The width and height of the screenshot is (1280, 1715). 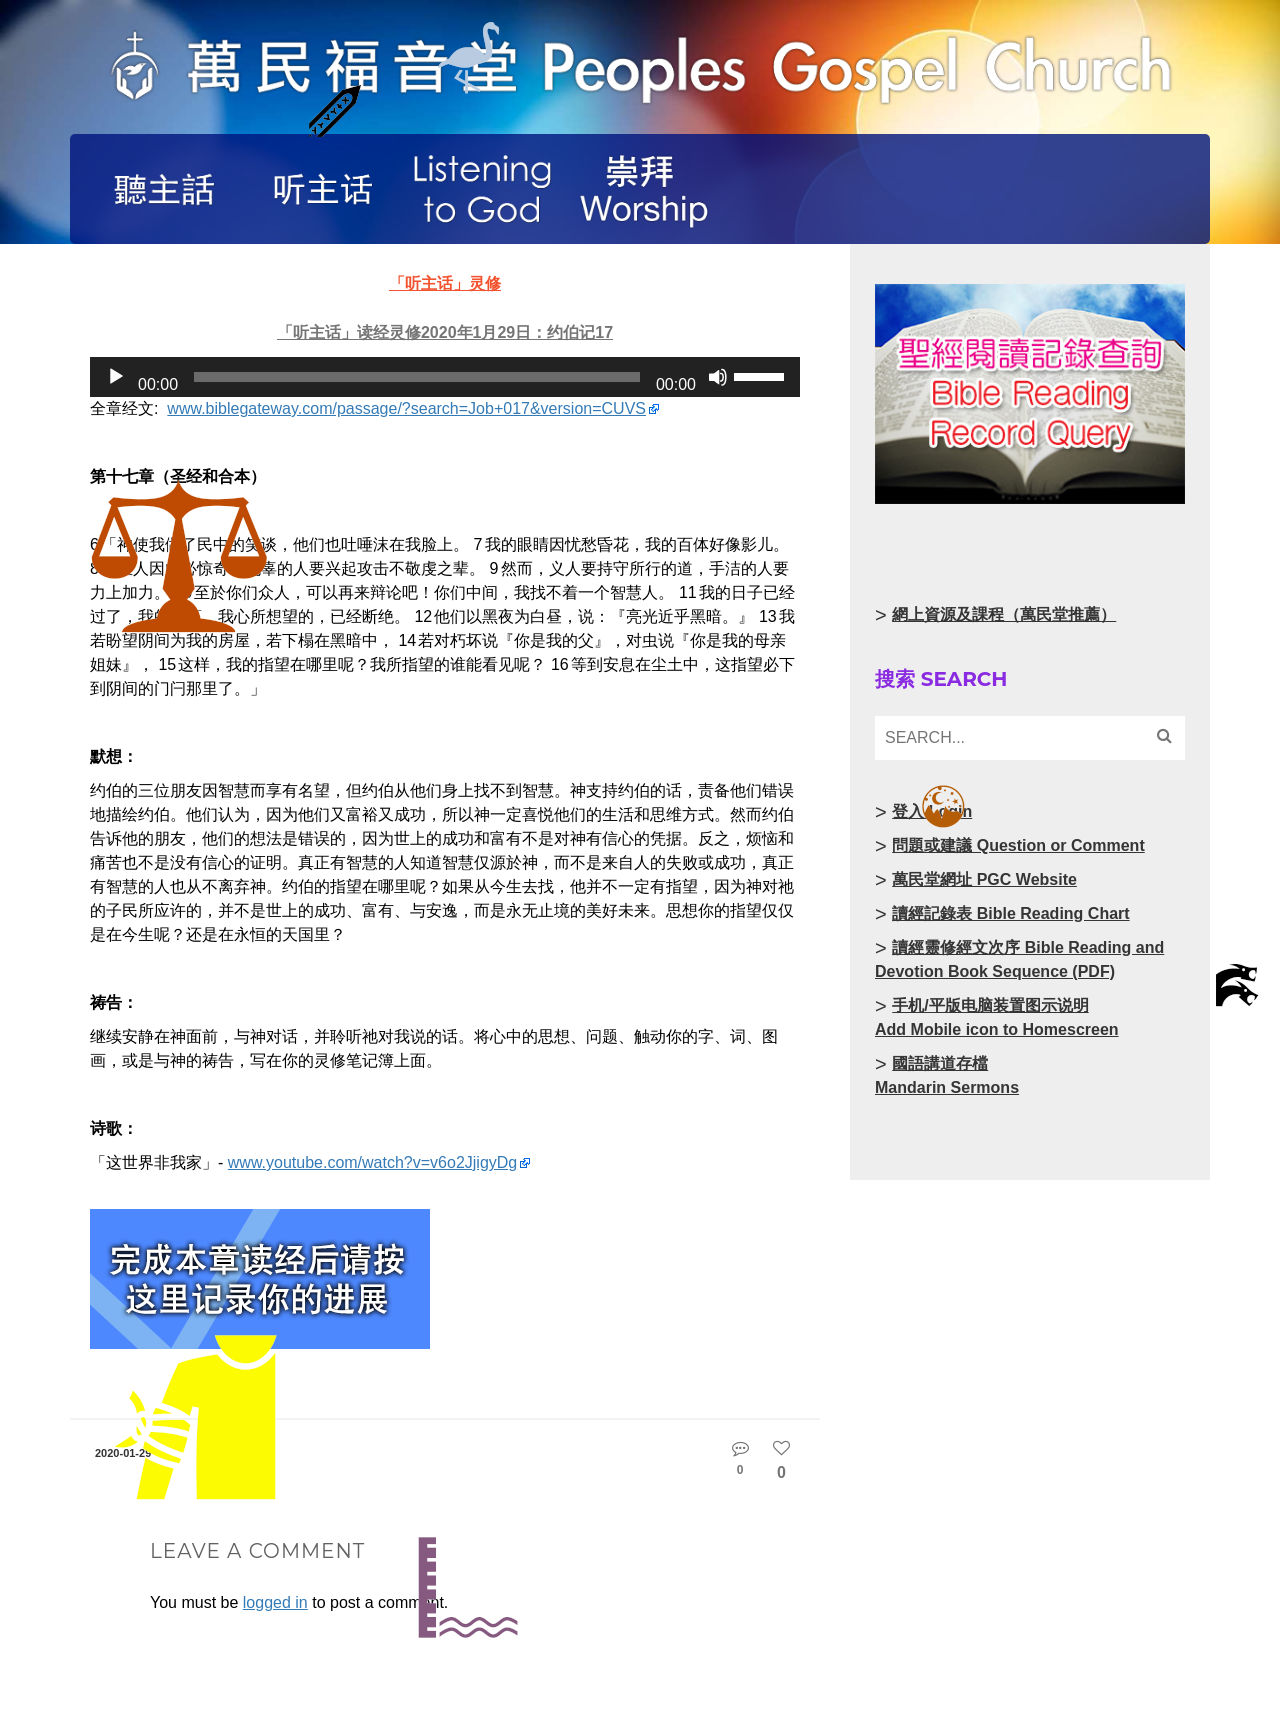 What do you see at coordinates (1237, 985) in the screenshot?
I see `select the double dragon character or team` at bounding box center [1237, 985].